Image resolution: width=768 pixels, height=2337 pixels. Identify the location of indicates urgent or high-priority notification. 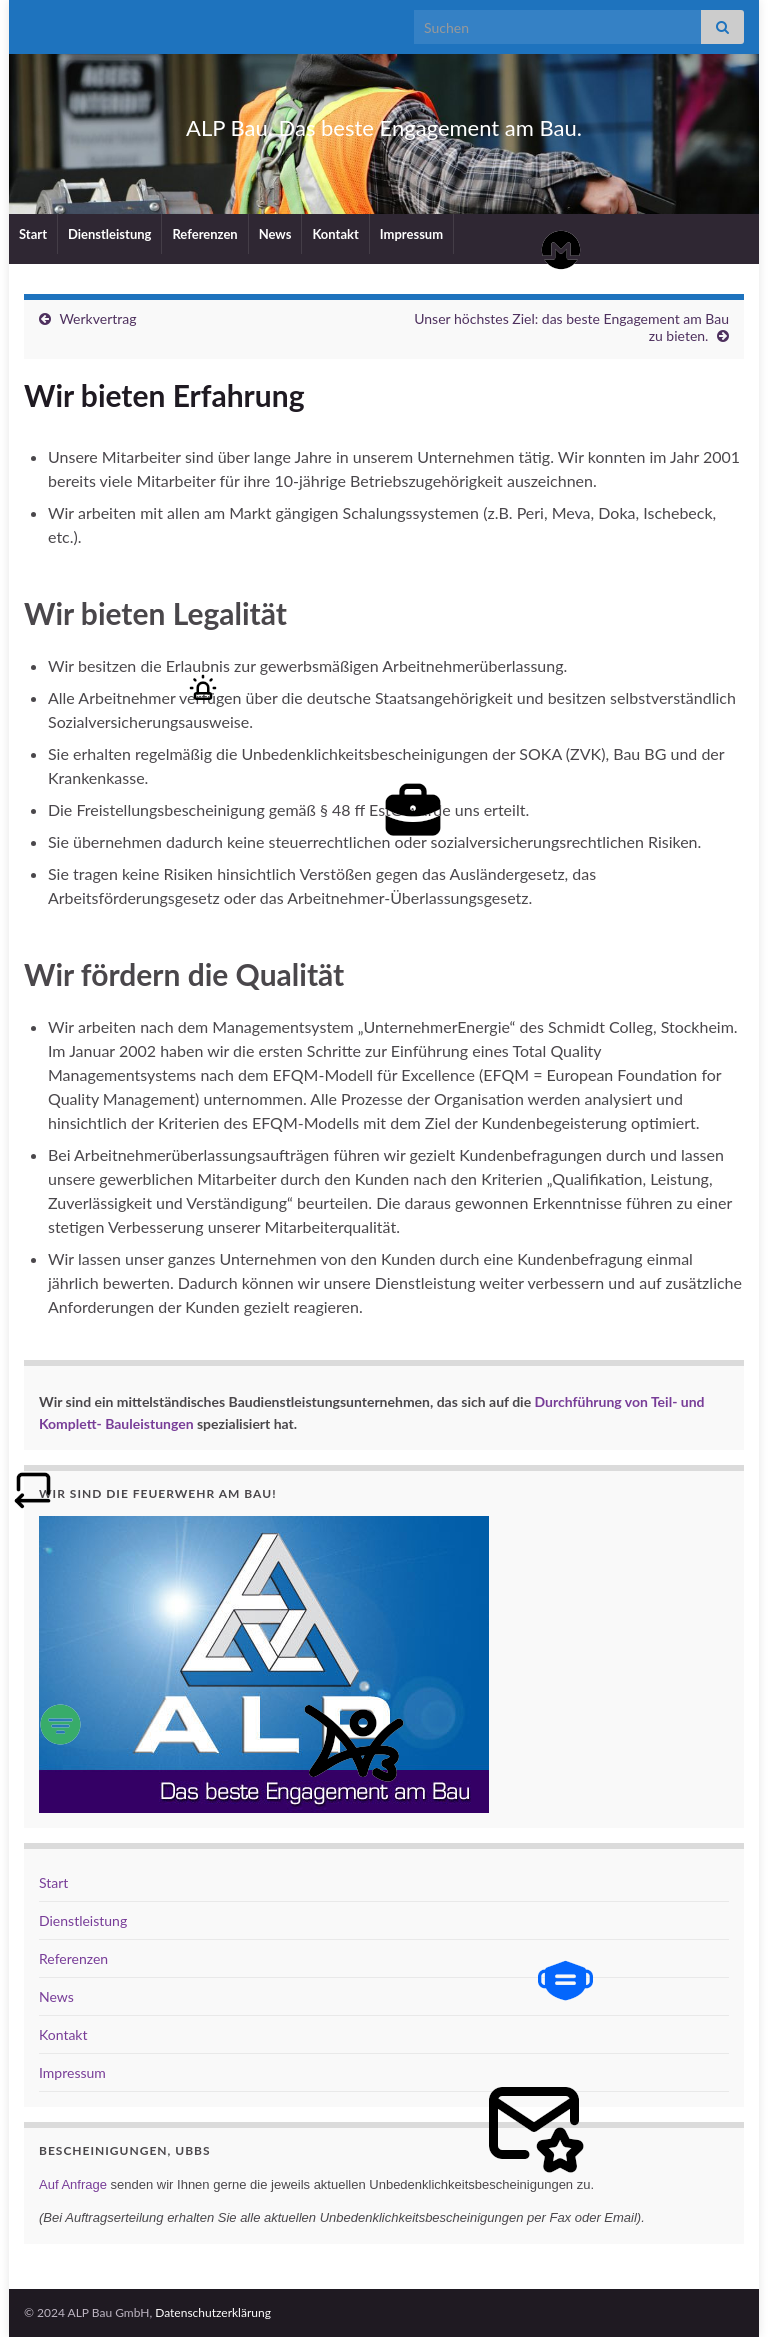
(203, 688).